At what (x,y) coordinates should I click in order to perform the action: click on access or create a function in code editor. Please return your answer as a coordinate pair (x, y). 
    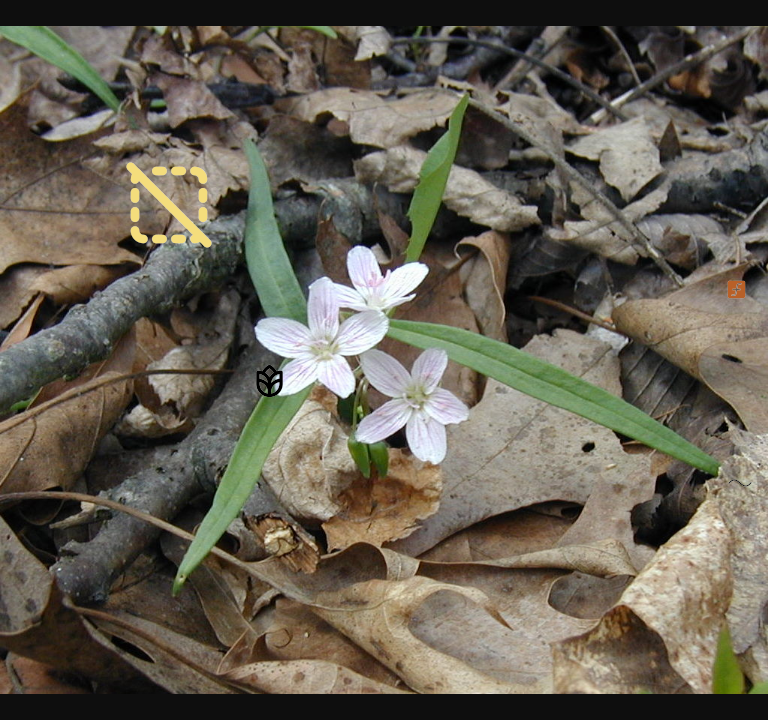
    Looking at the image, I should click on (736, 289).